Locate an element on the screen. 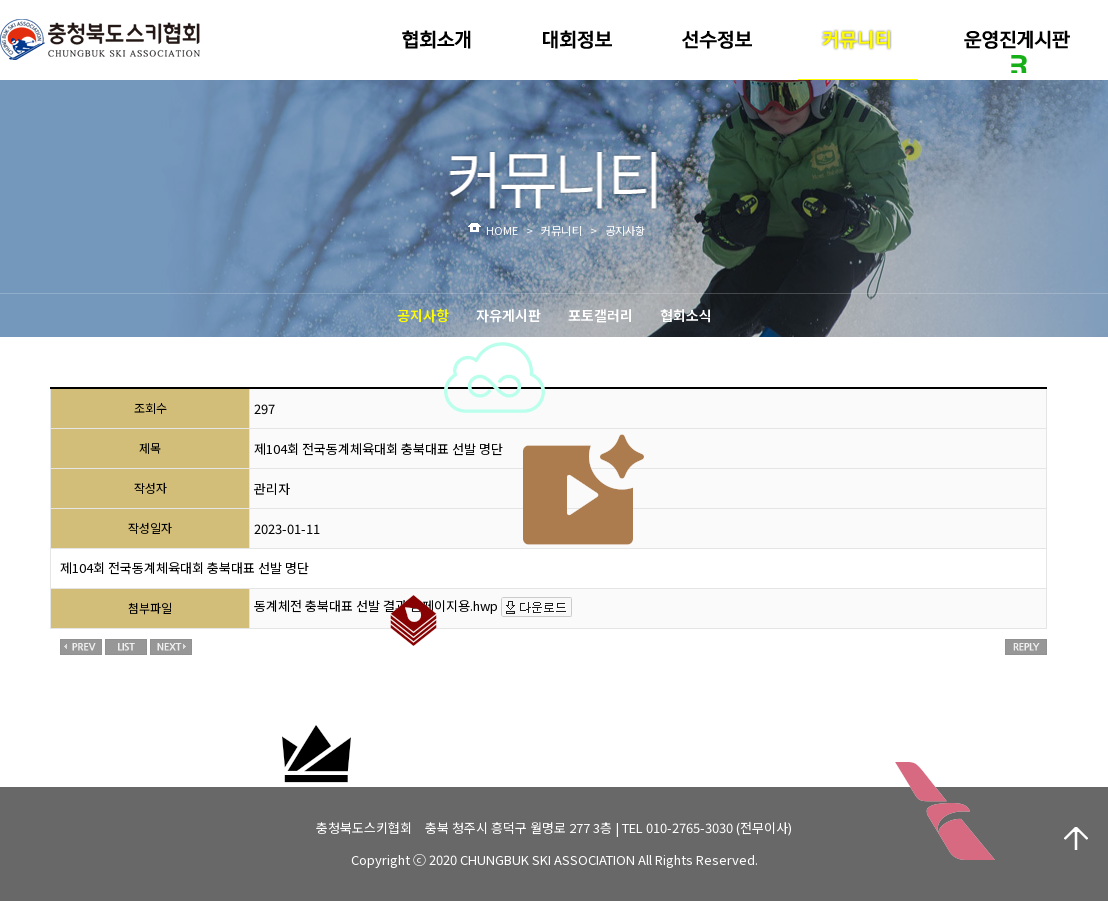 The width and height of the screenshot is (1108, 901). open the WazirX cryptocurrency exchange app is located at coordinates (316, 753).